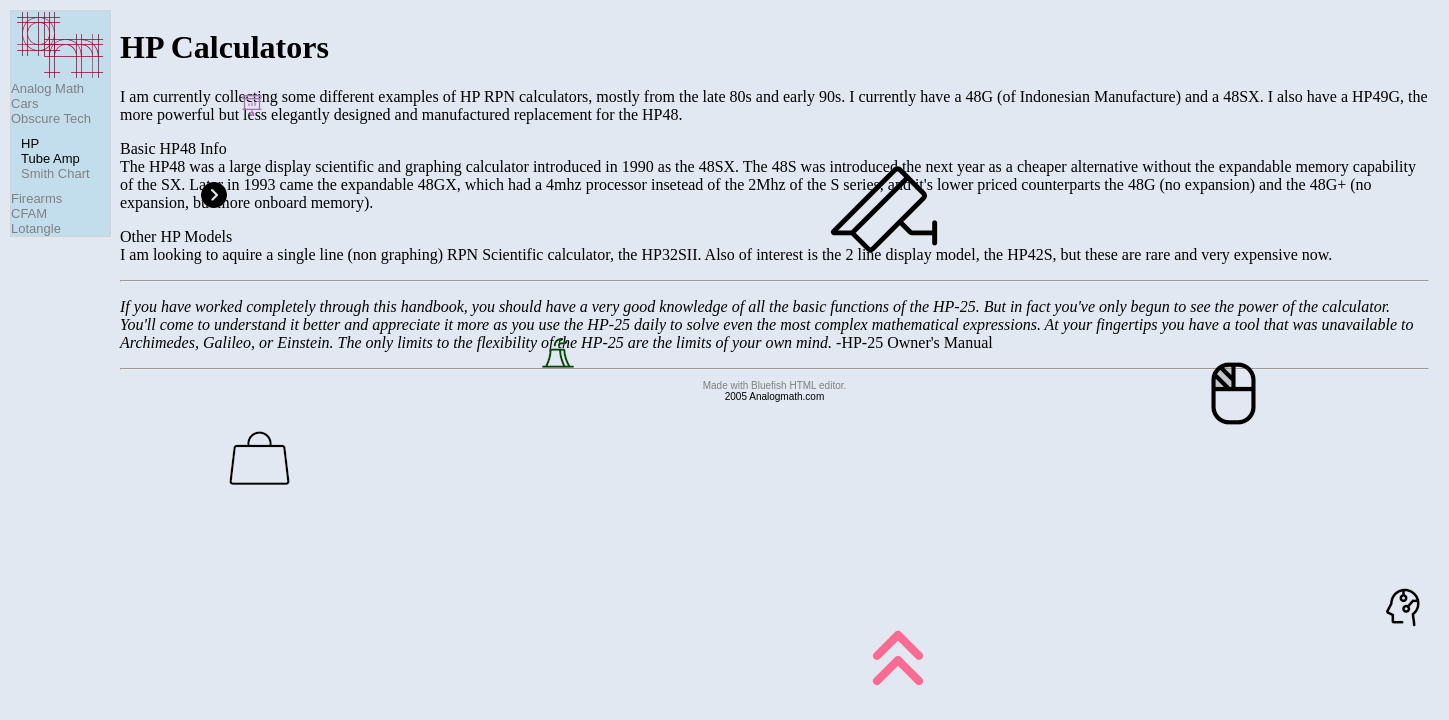 The width and height of the screenshot is (1449, 720). What do you see at coordinates (259, 461) in the screenshot?
I see `view your shopping bag` at bounding box center [259, 461].